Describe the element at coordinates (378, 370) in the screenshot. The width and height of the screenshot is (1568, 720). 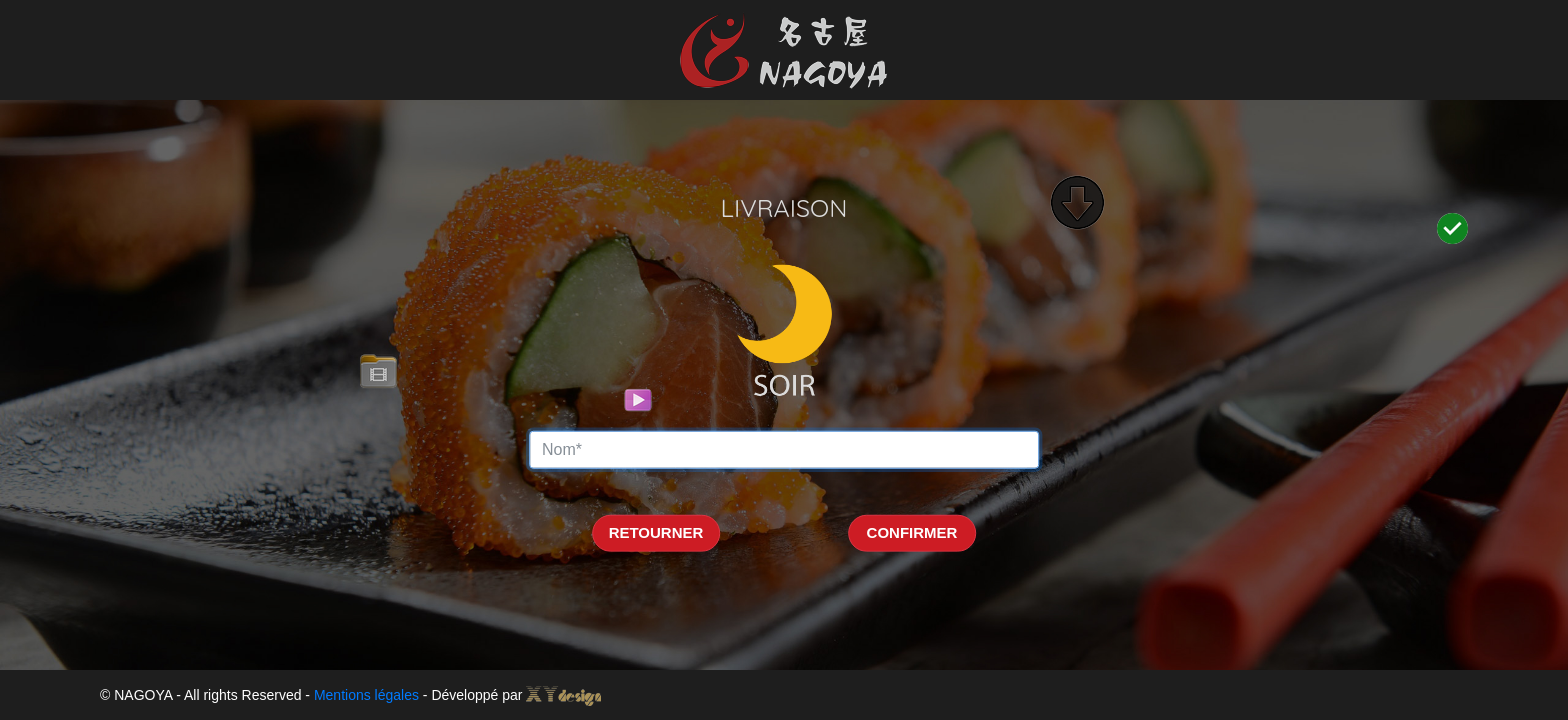
I see `open videos folder` at that location.